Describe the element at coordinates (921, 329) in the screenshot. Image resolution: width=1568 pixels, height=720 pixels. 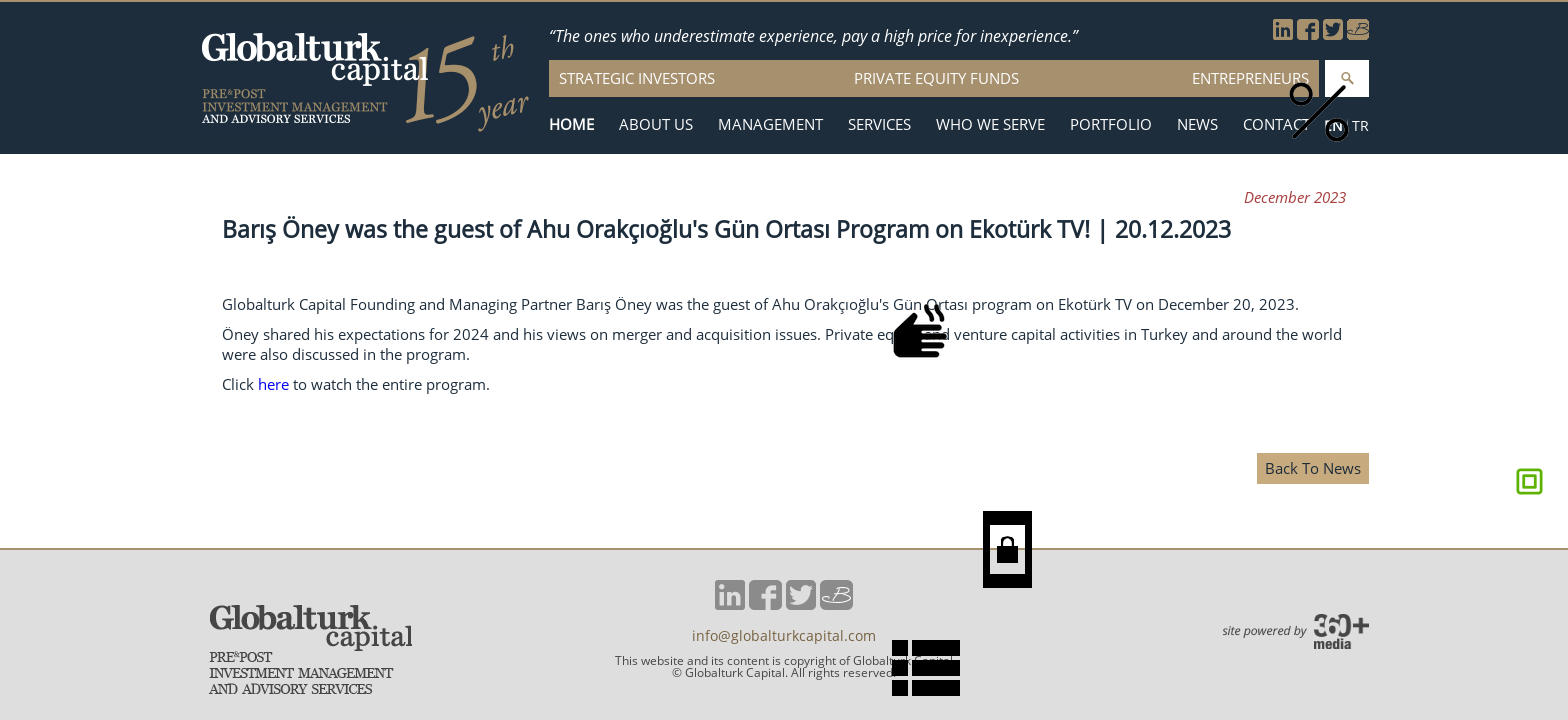
I see `activate hand dryer` at that location.